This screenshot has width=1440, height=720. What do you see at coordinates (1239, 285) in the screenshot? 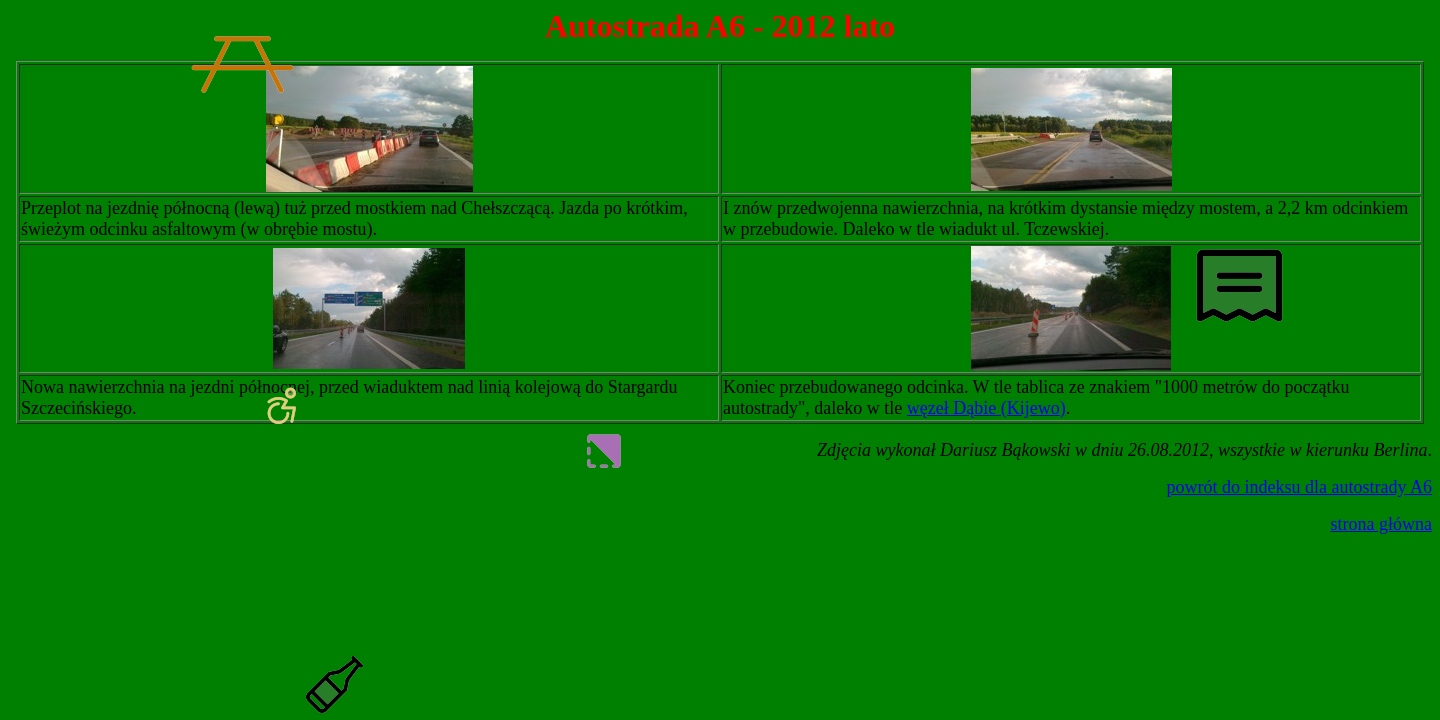
I see `view purchase receipt or transaction details` at bounding box center [1239, 285].